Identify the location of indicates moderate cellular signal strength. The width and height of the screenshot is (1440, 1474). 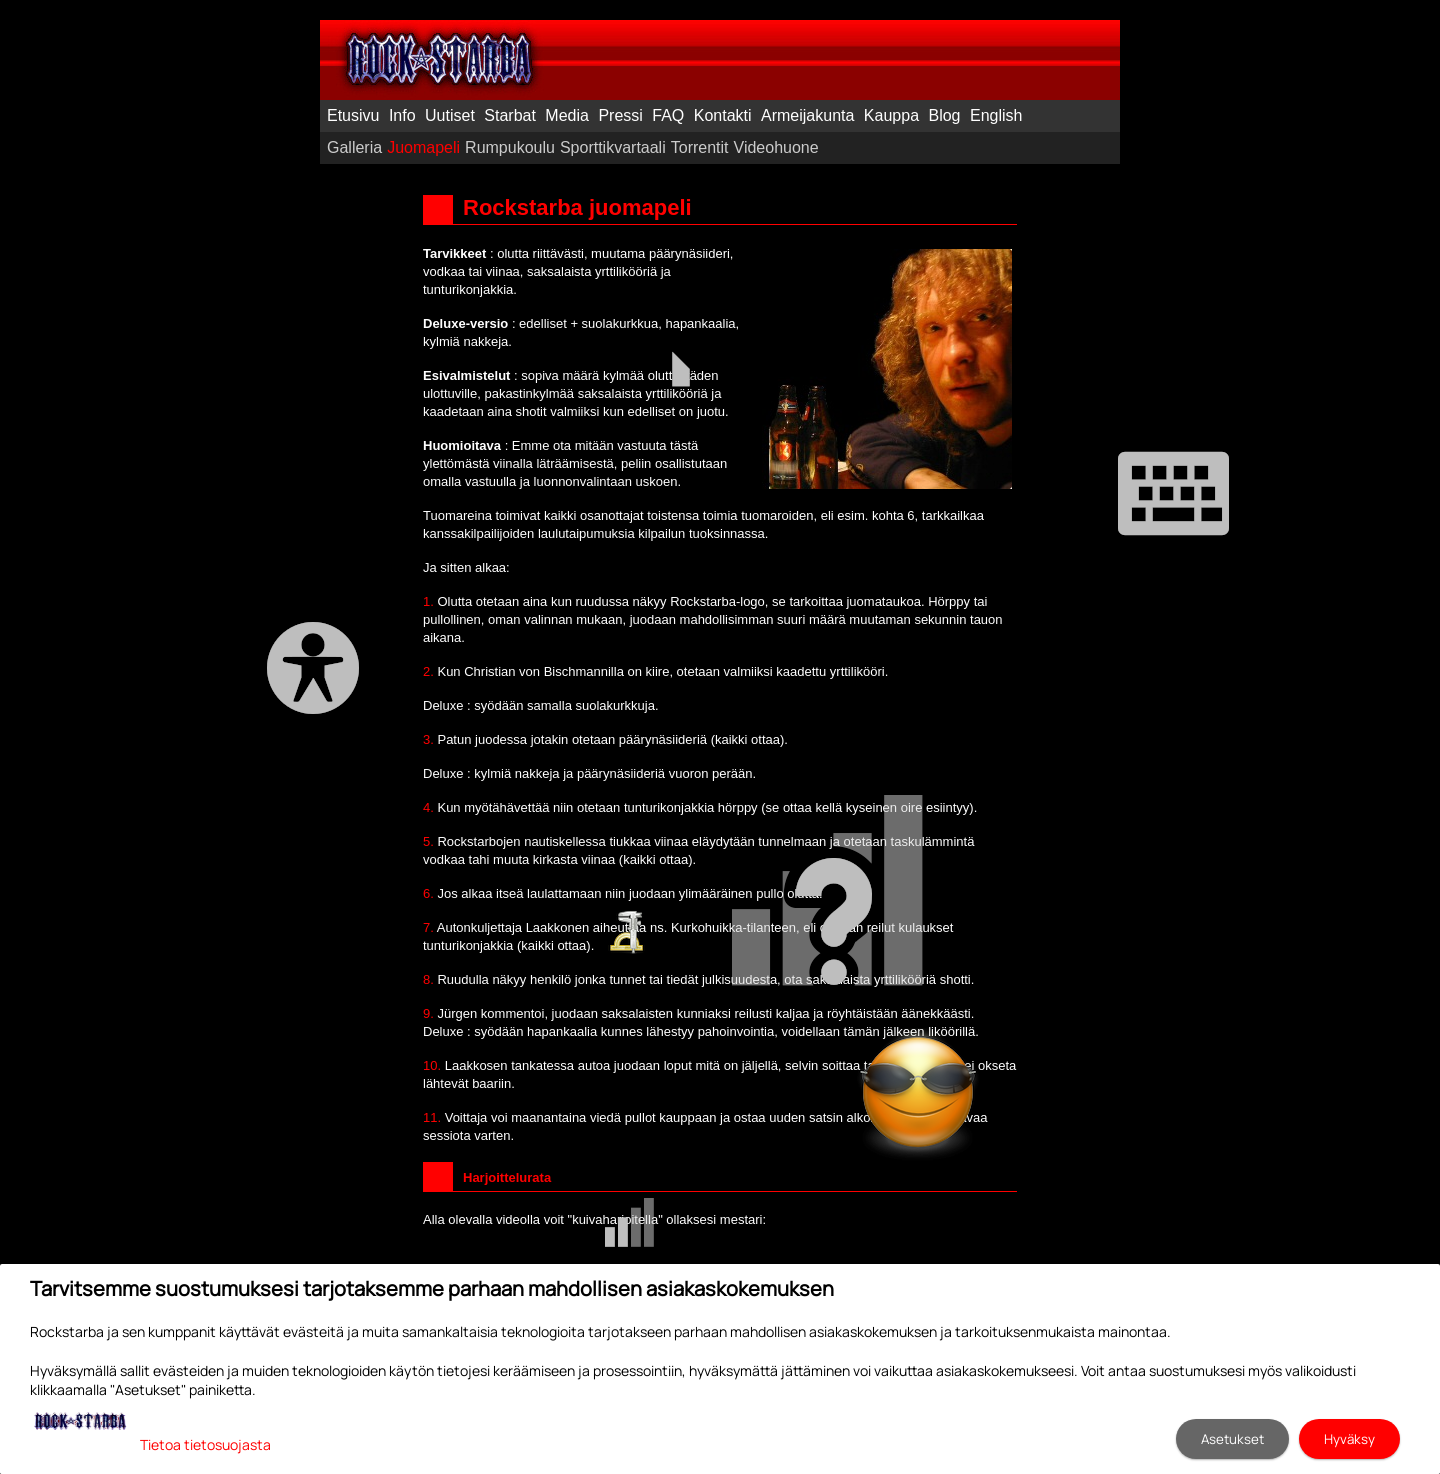
(631, 1224).